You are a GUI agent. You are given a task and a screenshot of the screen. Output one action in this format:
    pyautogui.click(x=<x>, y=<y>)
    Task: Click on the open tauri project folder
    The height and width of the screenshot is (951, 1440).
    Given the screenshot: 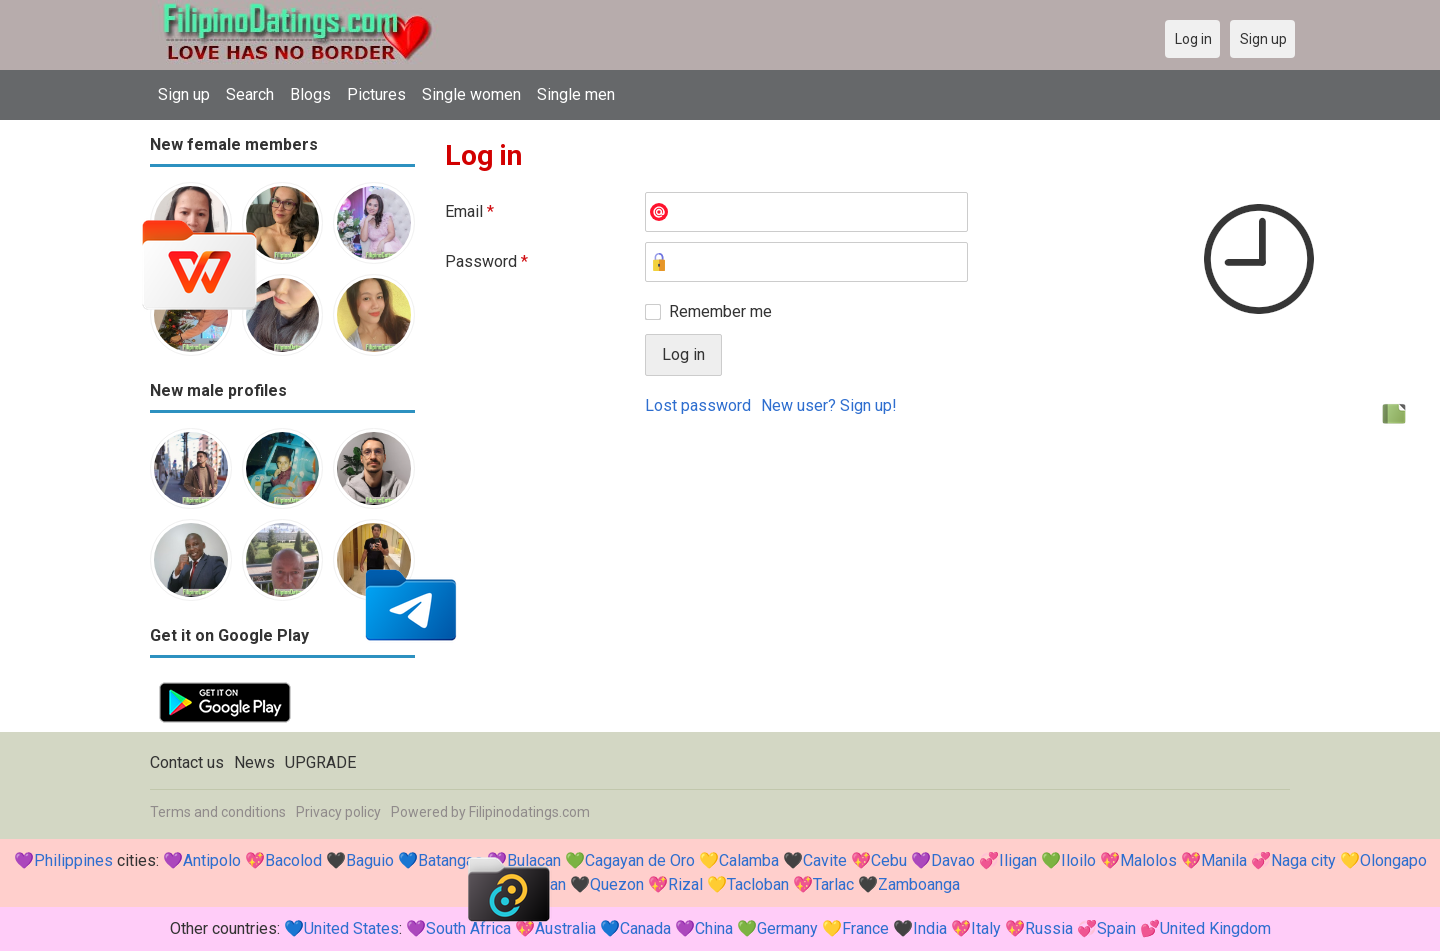 What is the action you would take?
    pyautogui.click(x=508, y=891)
    